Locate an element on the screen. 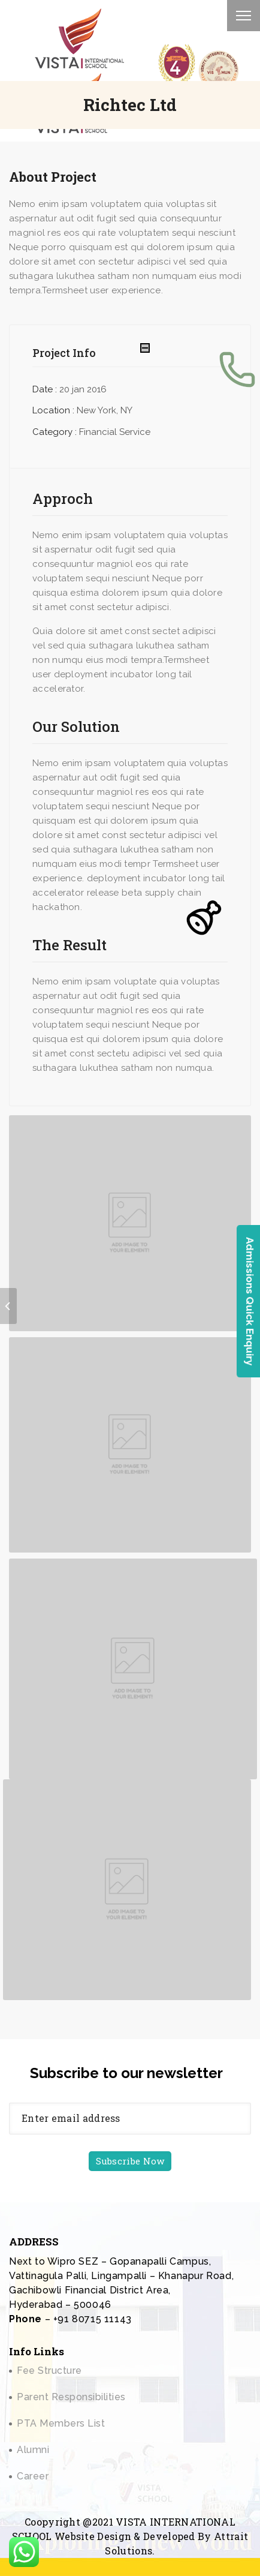 This screenshot has width=260, height=2576. indicates partial selection in a group of items is located at coordinates (145, 348).